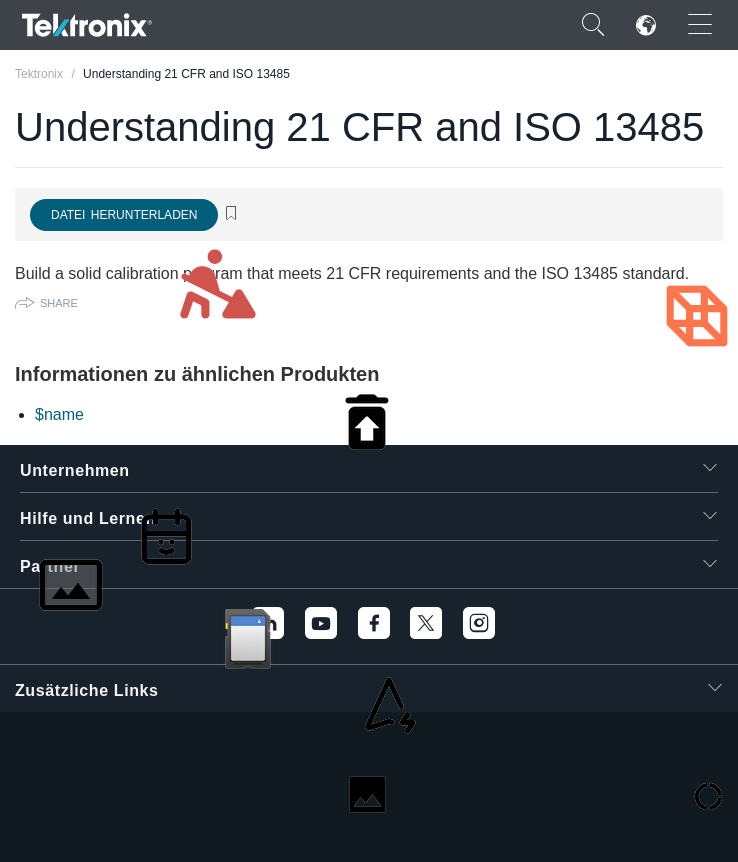 The image size is (738, 862). I want to click on view upcoming fun events or celebrations, so click(166, 536).